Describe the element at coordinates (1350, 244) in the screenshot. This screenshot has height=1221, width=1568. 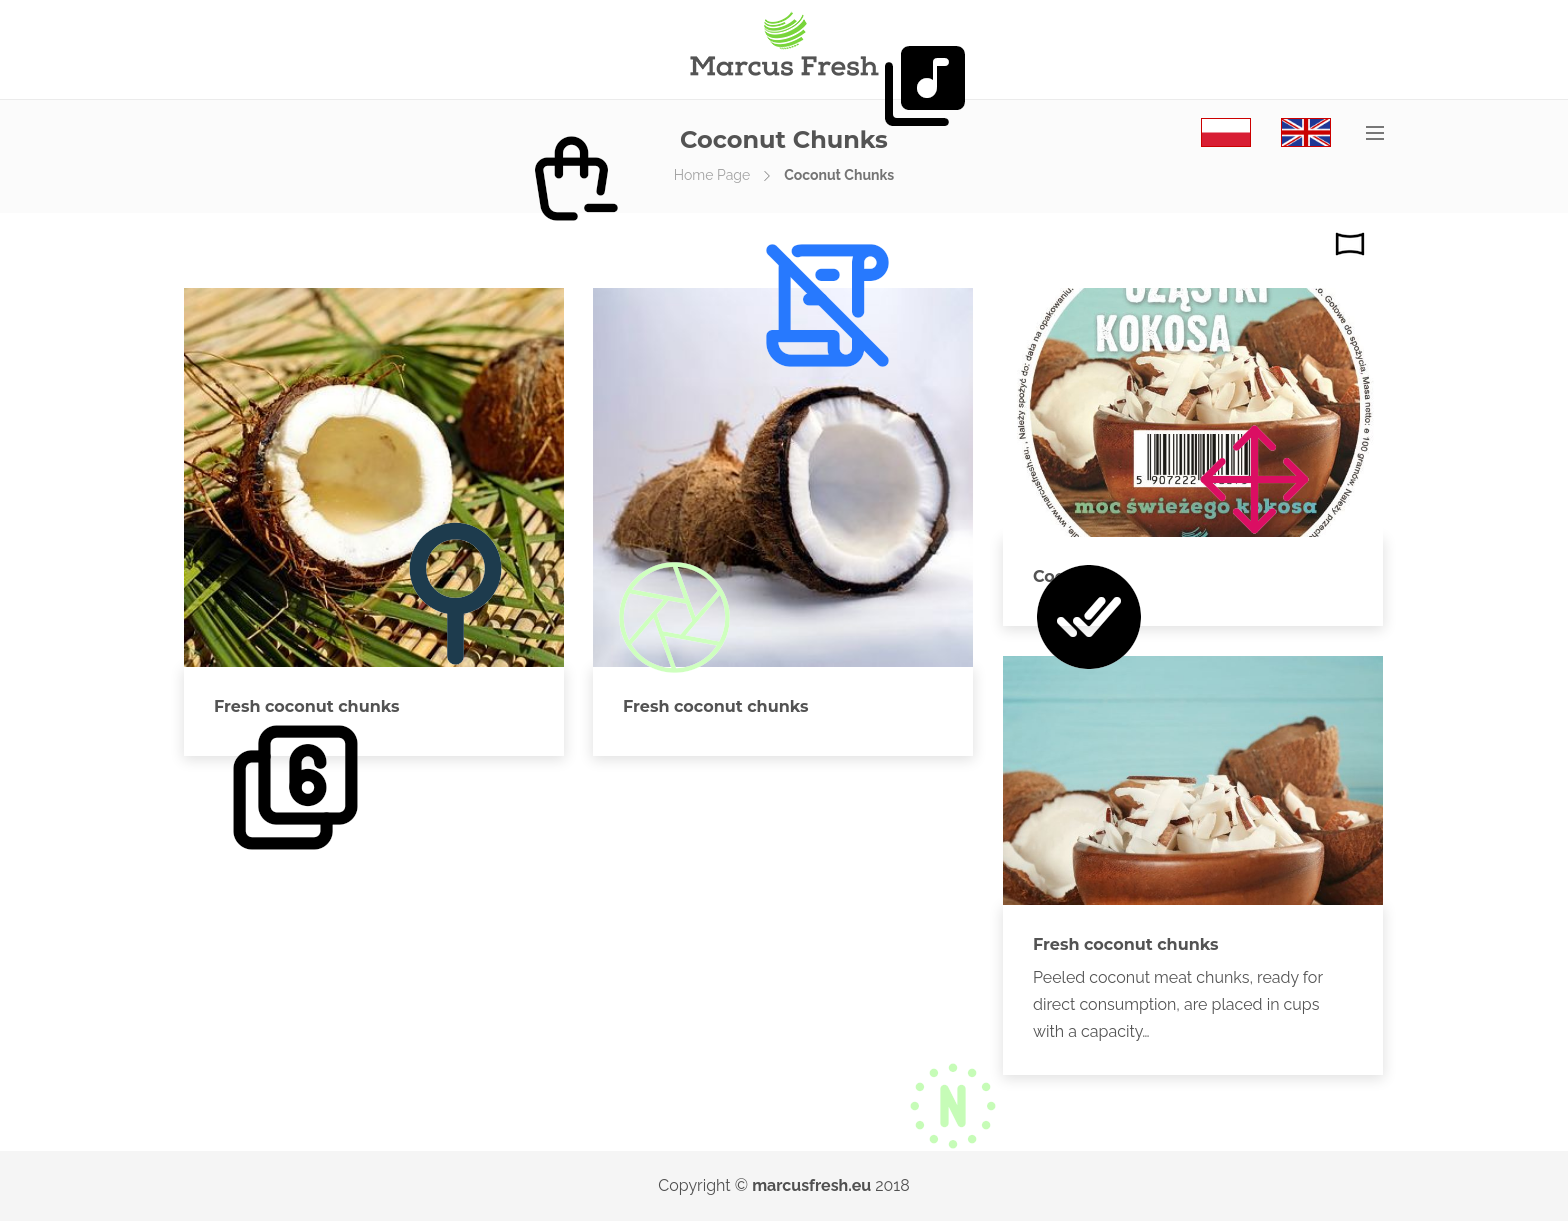
I see `switch to horizontal panorama mode` at that location.